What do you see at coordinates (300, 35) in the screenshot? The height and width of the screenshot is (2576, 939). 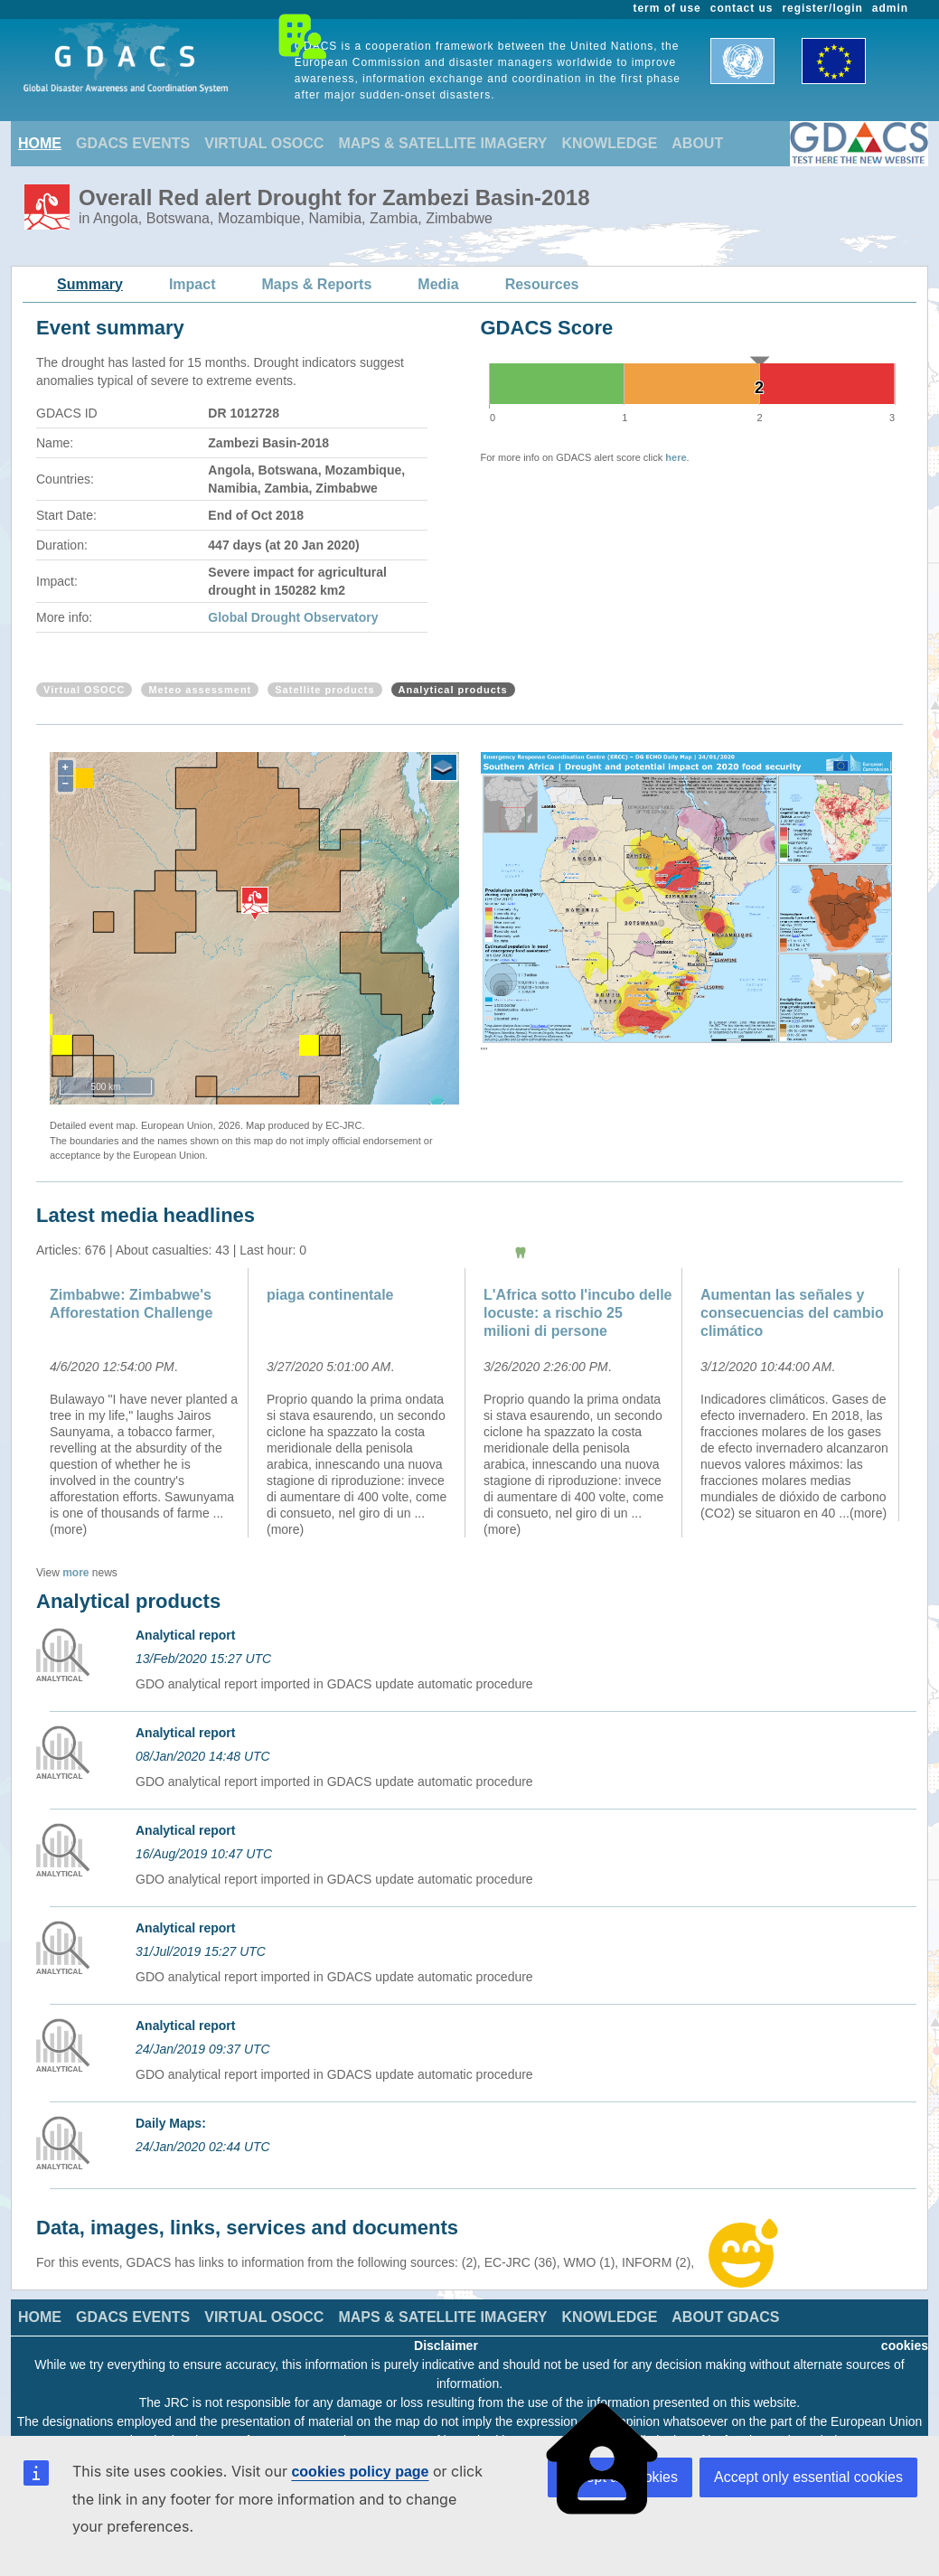 I see `view company or workplace profile` at bounding box center [300, 35].